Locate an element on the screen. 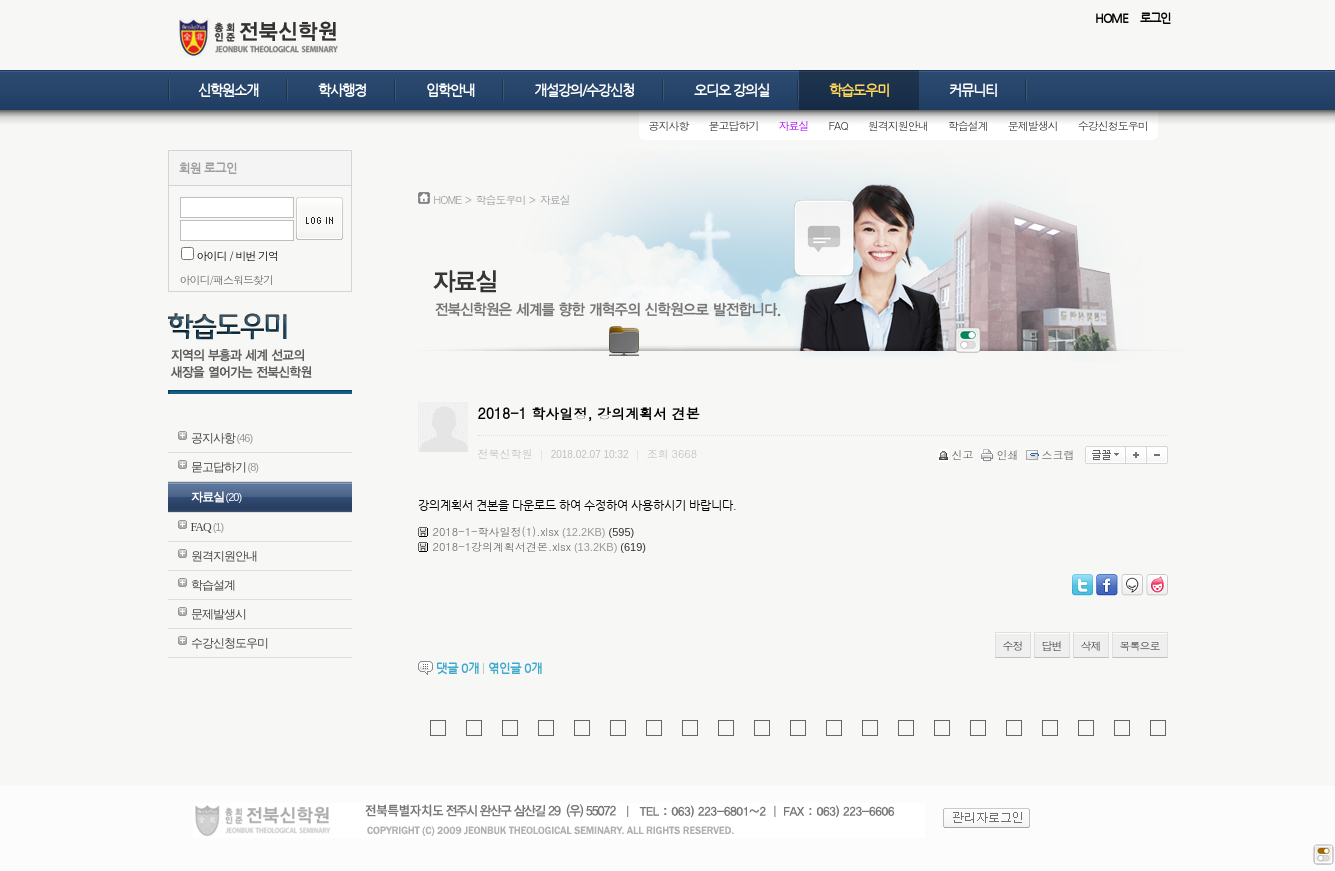 This screenshot has height=871, width=1335. access files stored on a remote server or network location is located at coordinates (624, 341).